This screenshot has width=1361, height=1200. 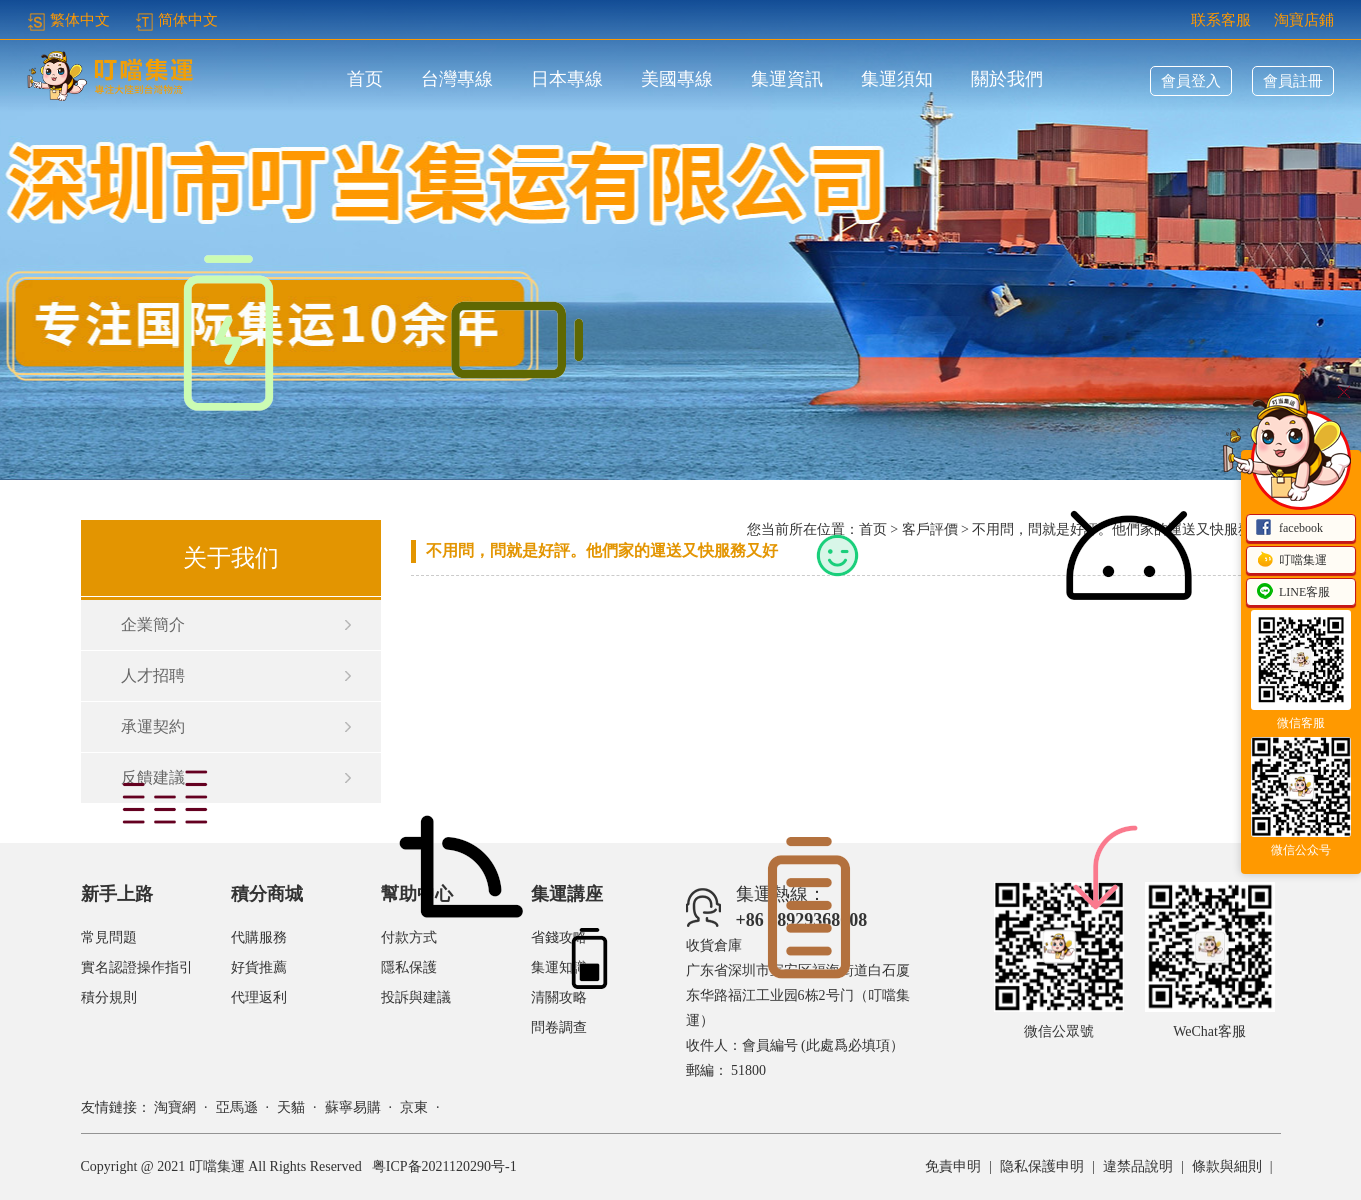 I want to click on android device or platform indicator, so click(x=1129, y=560).